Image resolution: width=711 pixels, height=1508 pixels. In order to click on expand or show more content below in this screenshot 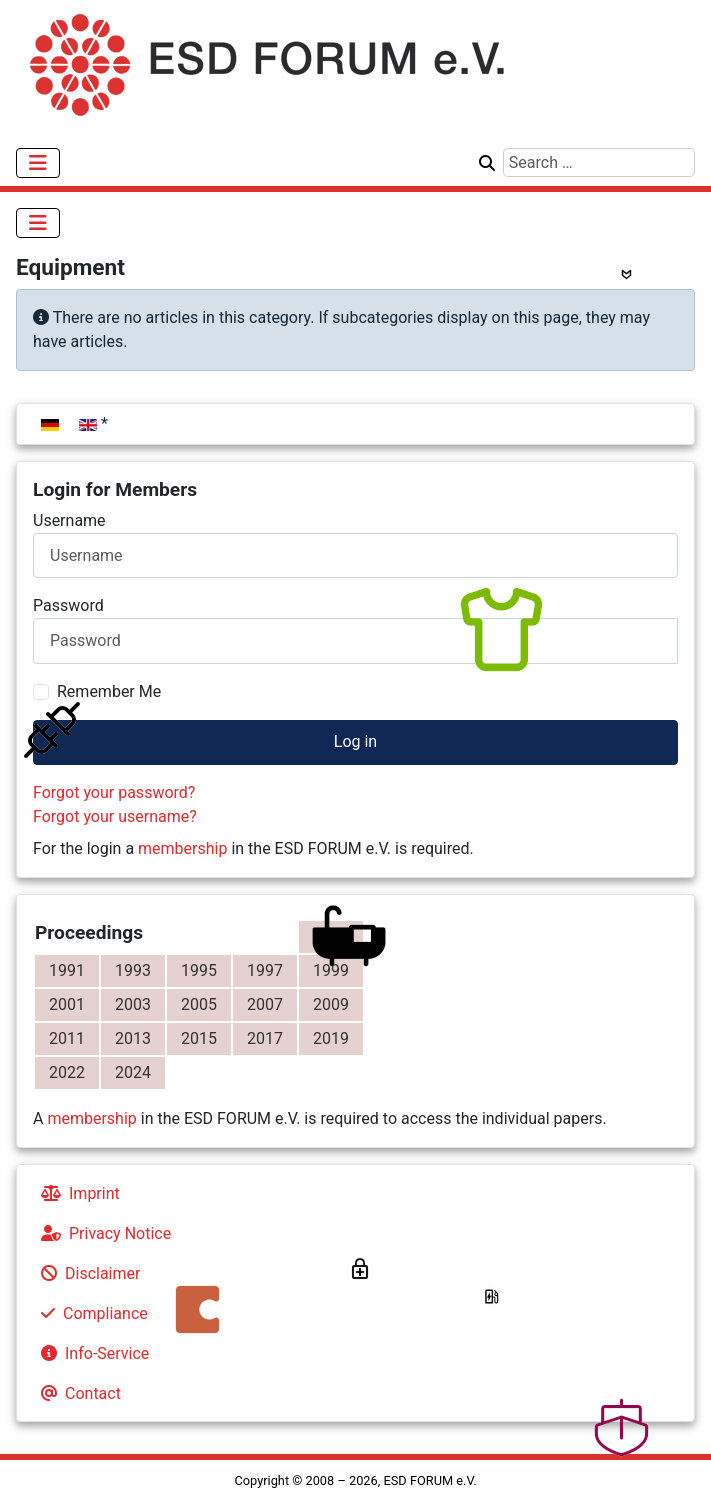, I will do `click(626, 274)`.